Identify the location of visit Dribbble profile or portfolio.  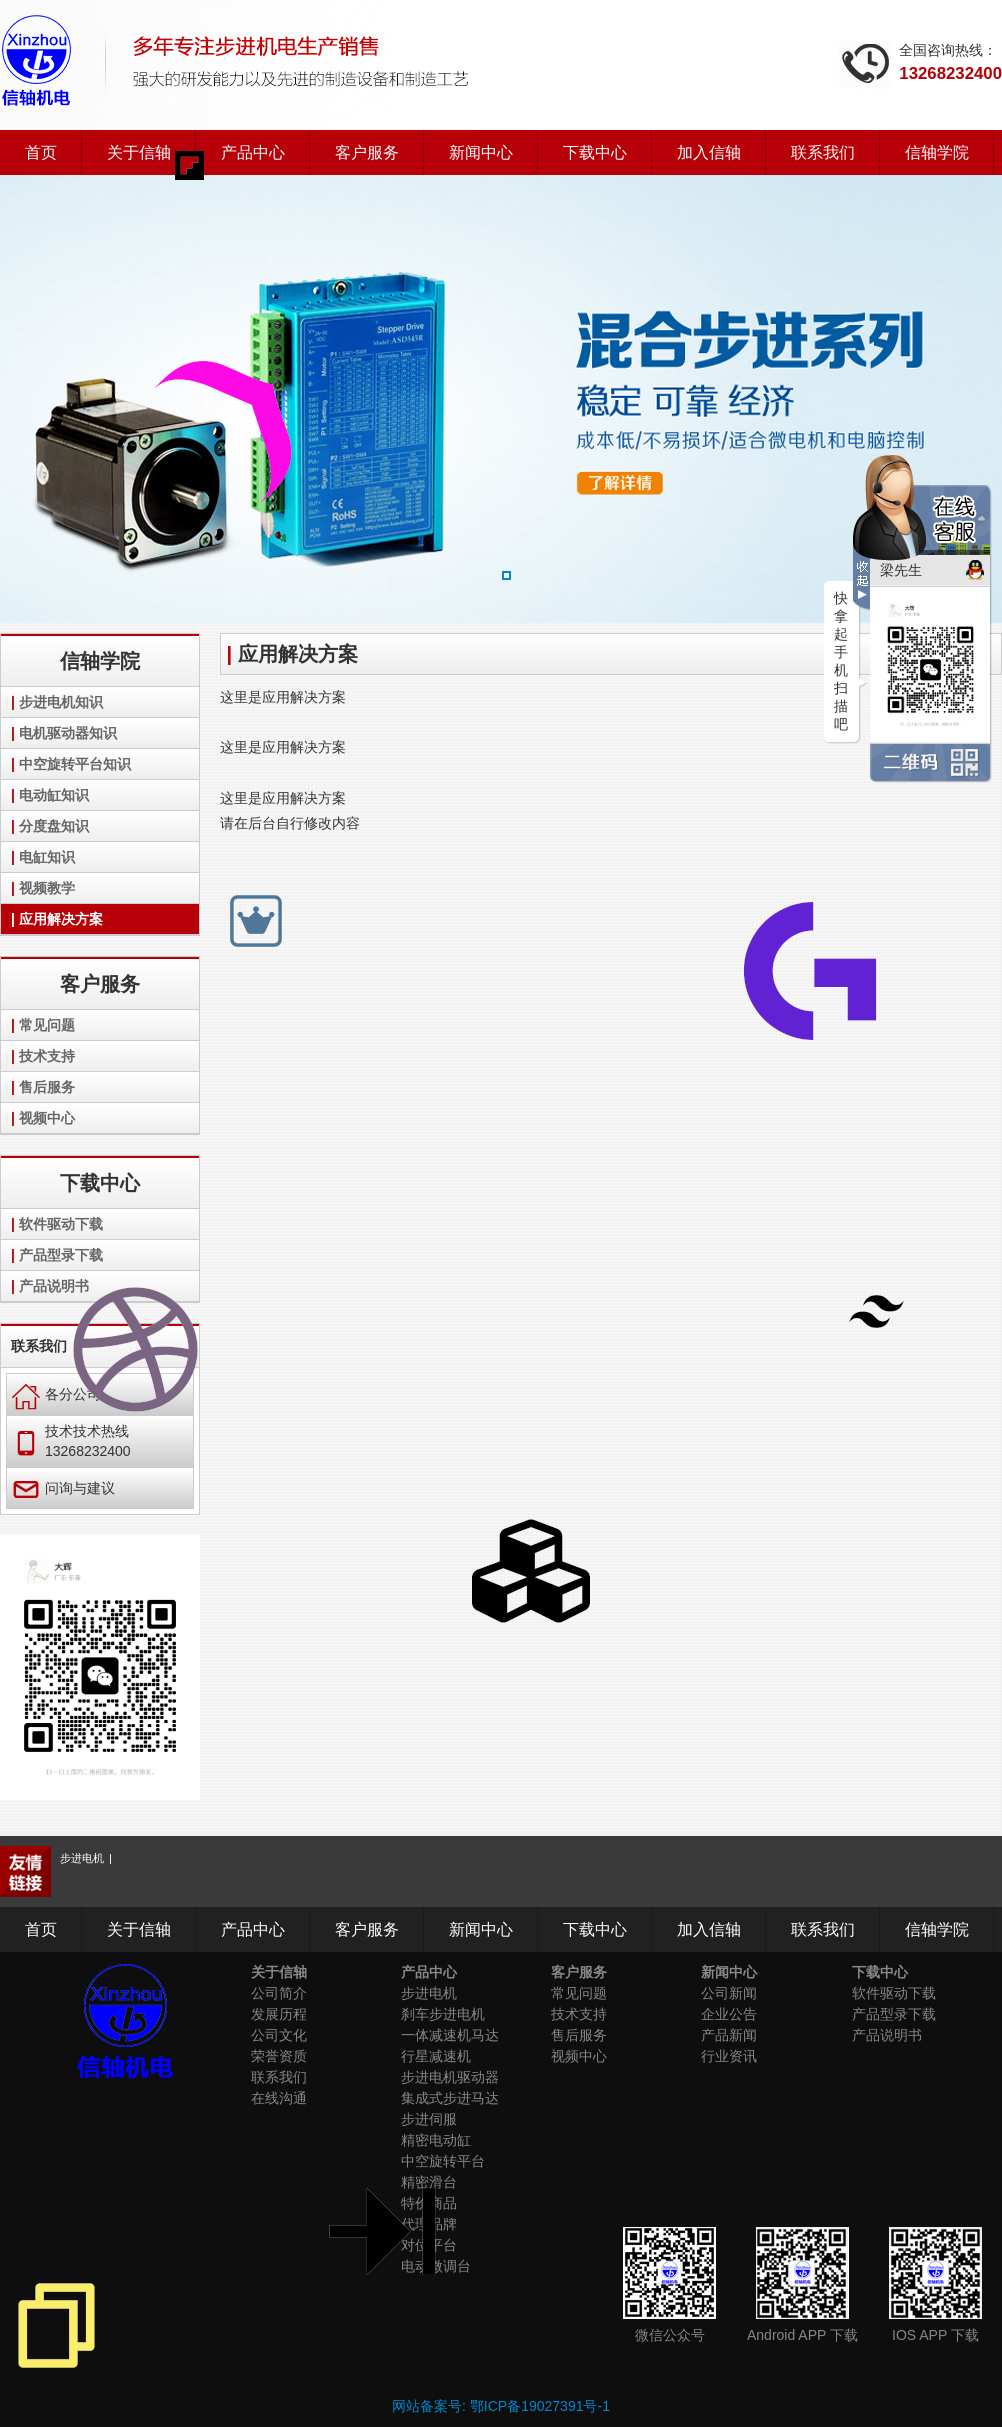
(135, 1349).